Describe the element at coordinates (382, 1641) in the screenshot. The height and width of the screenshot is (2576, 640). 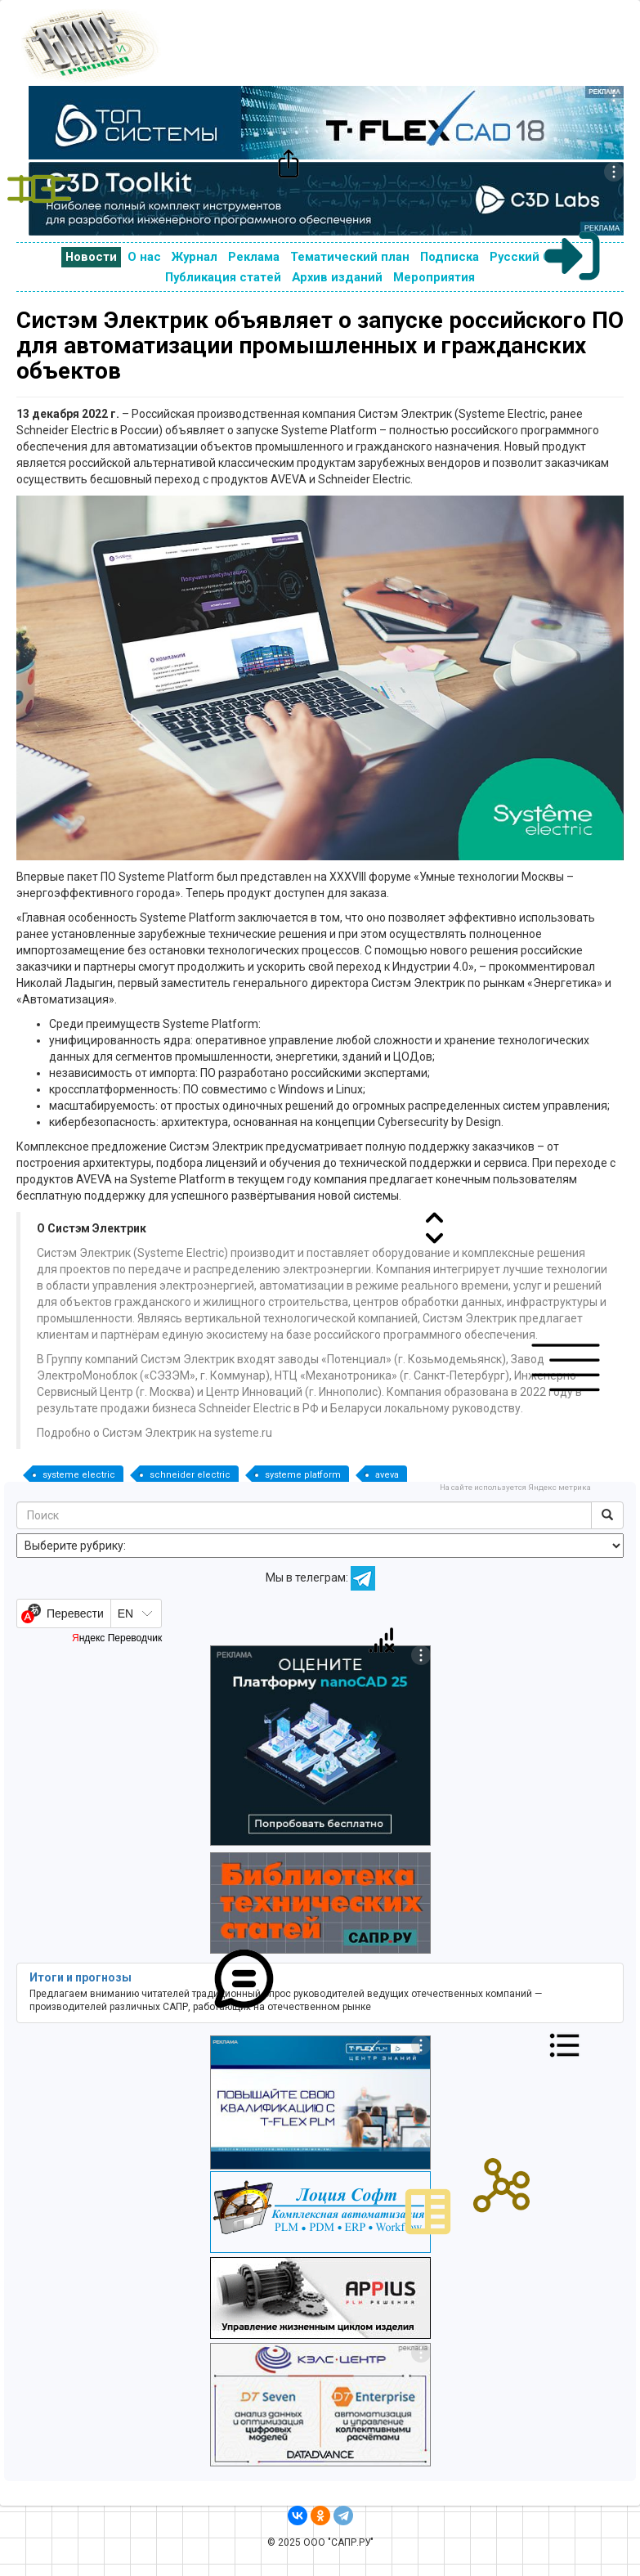
I see `no cellular signal available` at that location.